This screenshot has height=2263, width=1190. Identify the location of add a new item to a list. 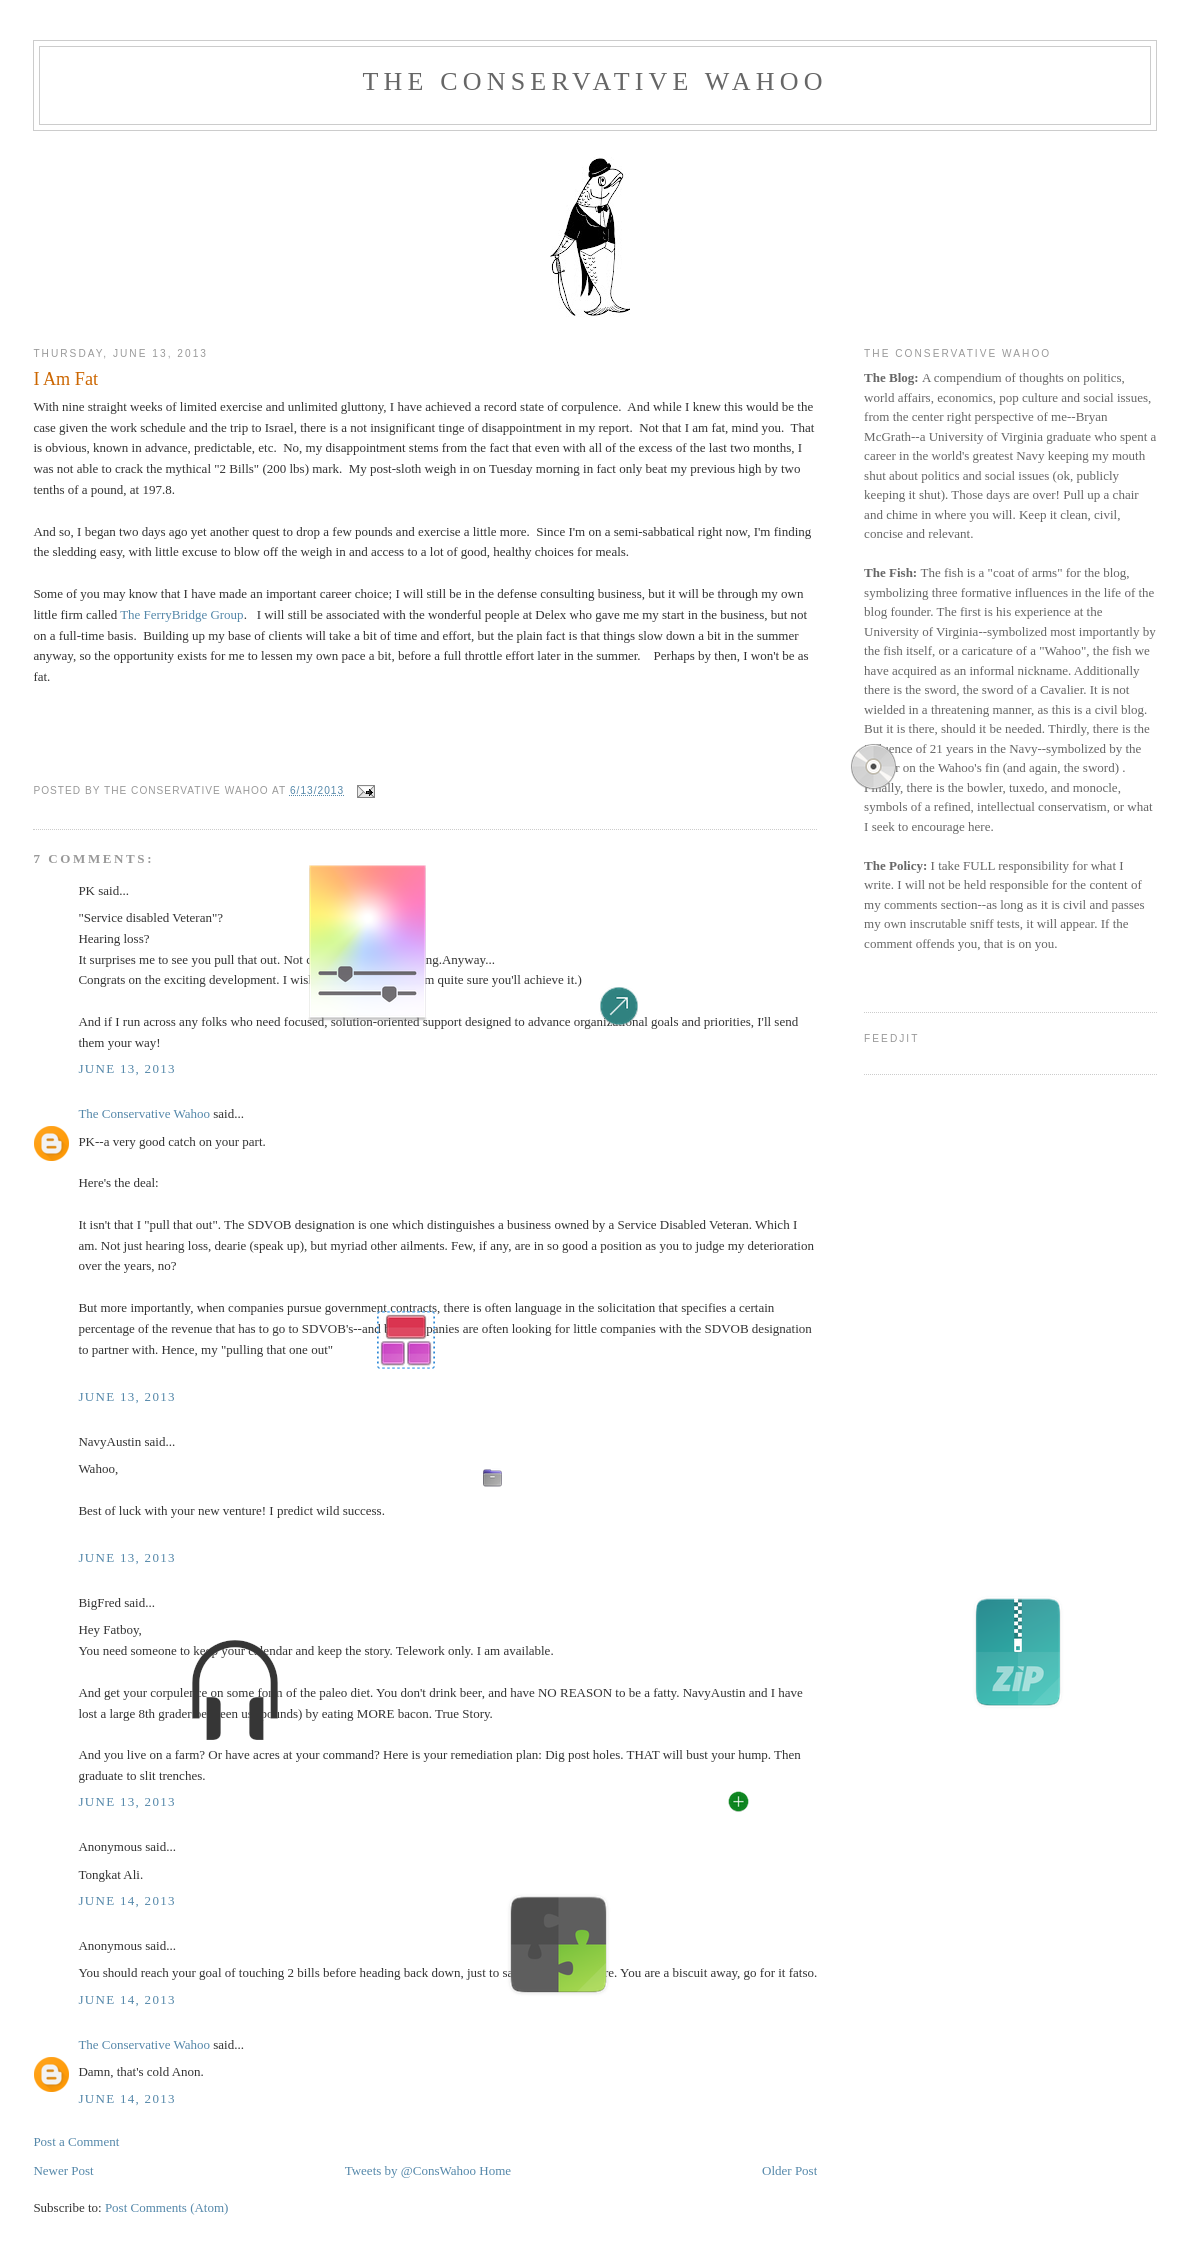
(738, 1801).